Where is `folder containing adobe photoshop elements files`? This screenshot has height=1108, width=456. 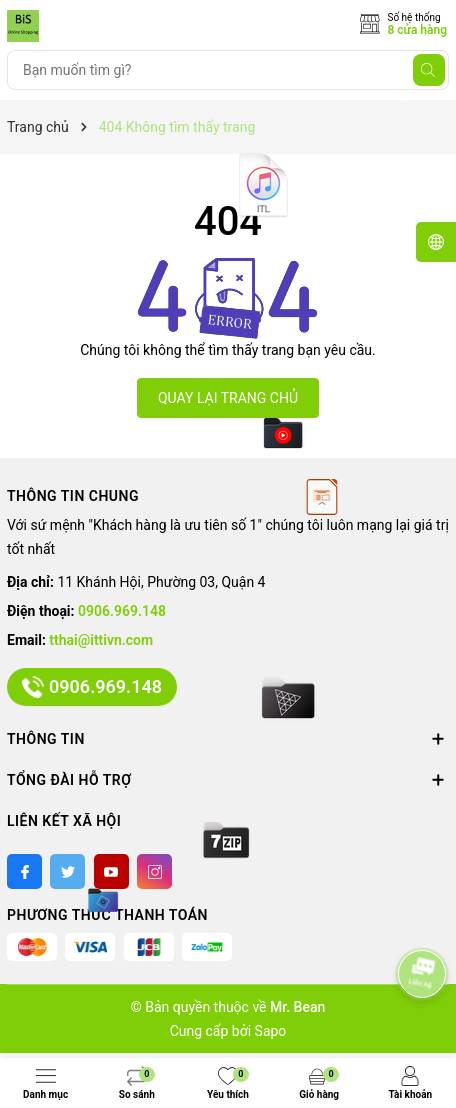
folder containing adobe photoshop elements files is located at coordinates (103, 901).